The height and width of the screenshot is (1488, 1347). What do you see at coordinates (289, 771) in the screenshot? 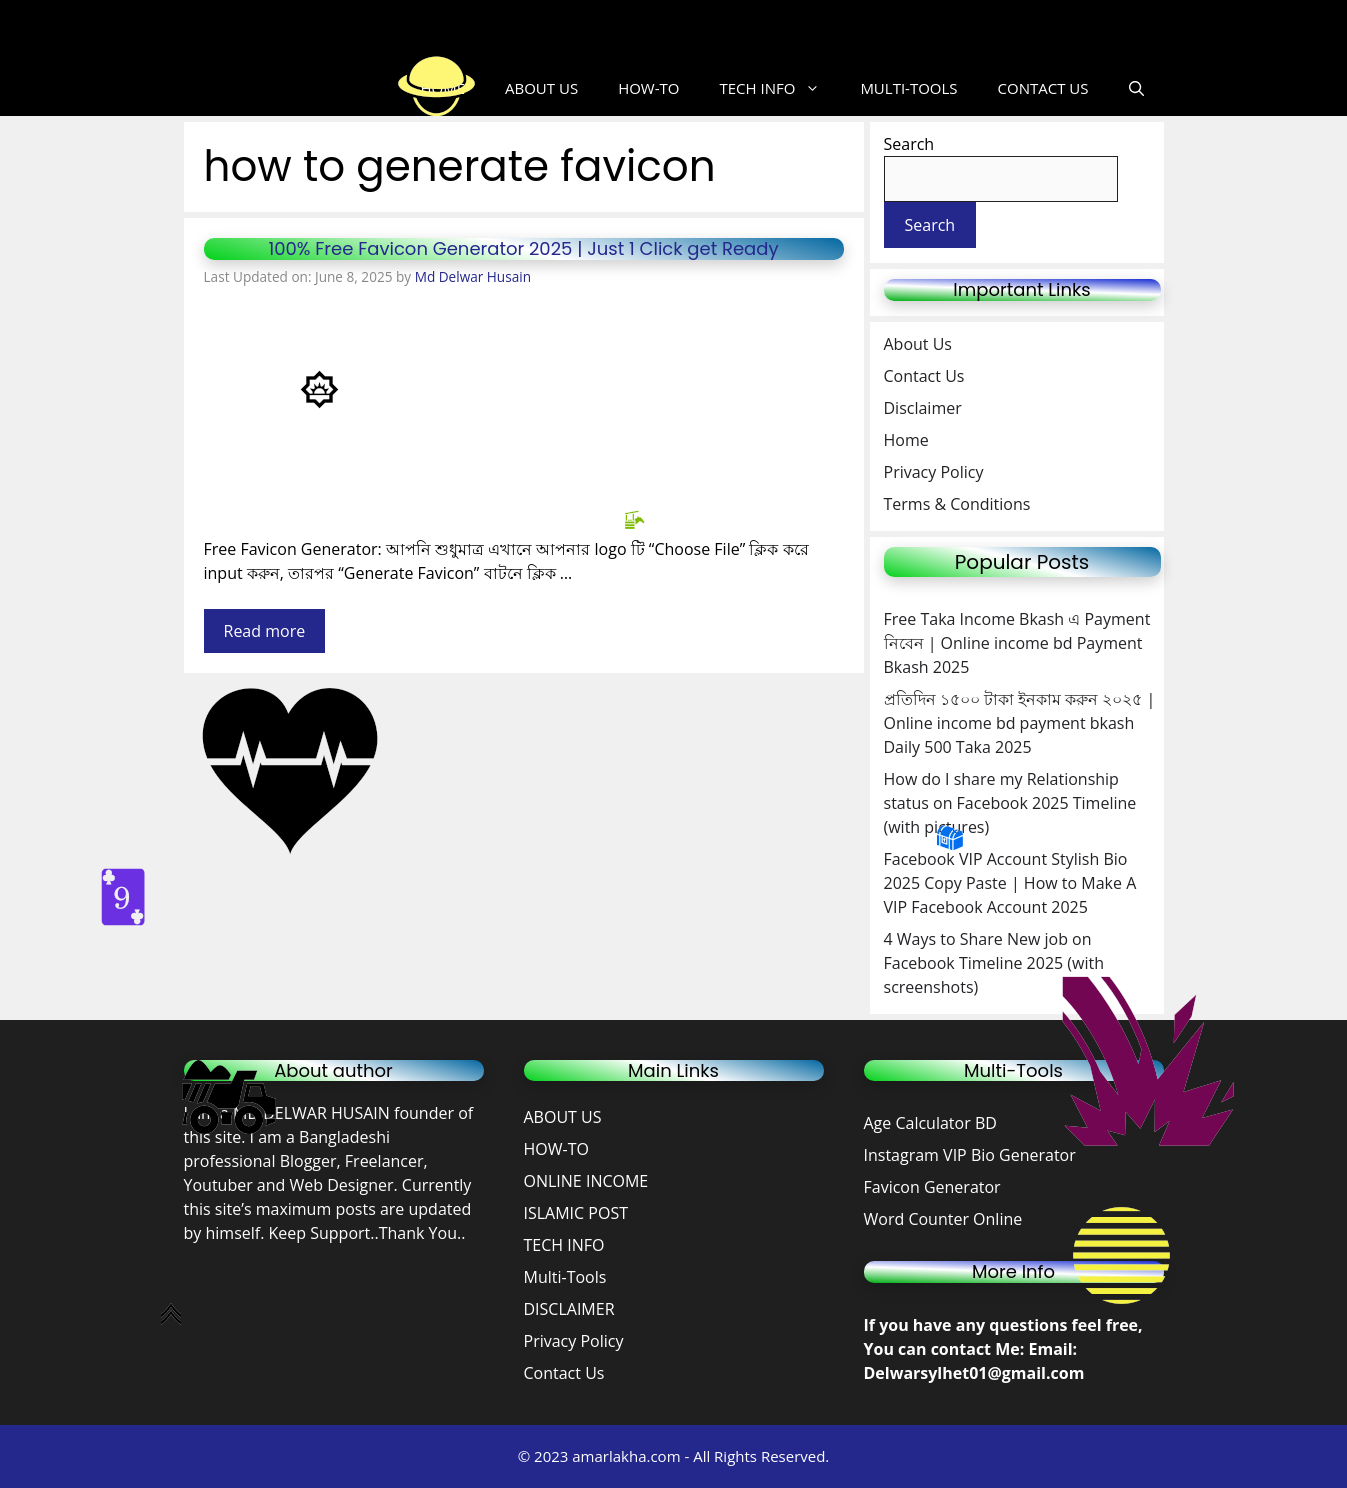
I see `view health or fitness tracking data` at bounding box center [289, 771].